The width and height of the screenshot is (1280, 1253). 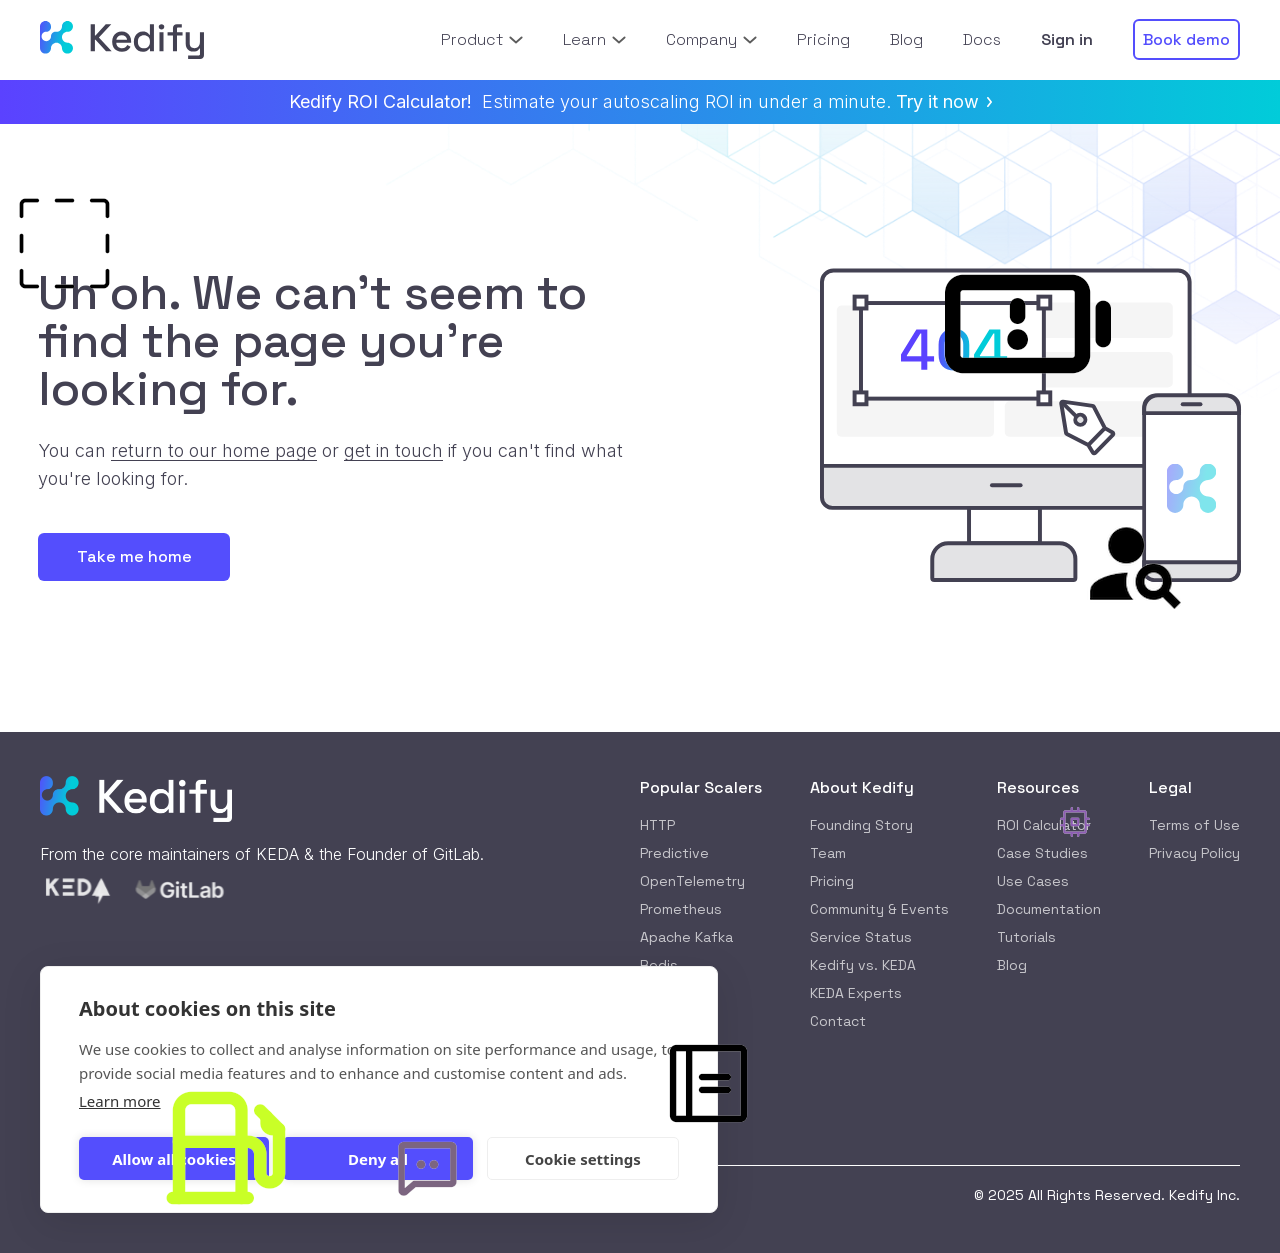 What do you see at coordinates (1135, 563) in the screenshot?
I see `search for a user or contact` at bounding box center [1135, 563].